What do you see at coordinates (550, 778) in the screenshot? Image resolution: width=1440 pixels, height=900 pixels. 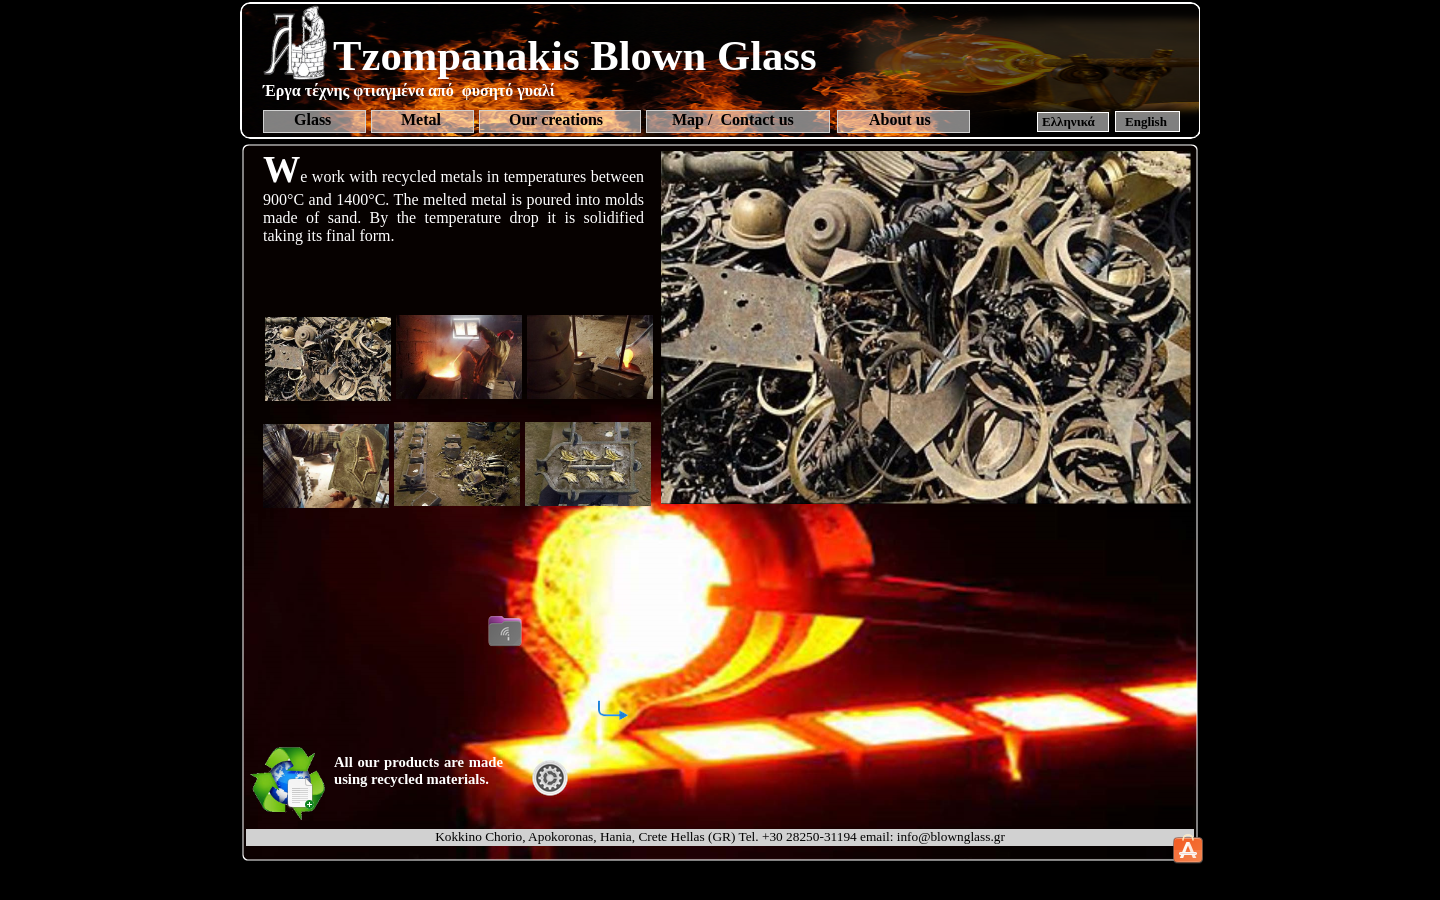 I see `view or edit document properties` at bounding box center [550, 778].